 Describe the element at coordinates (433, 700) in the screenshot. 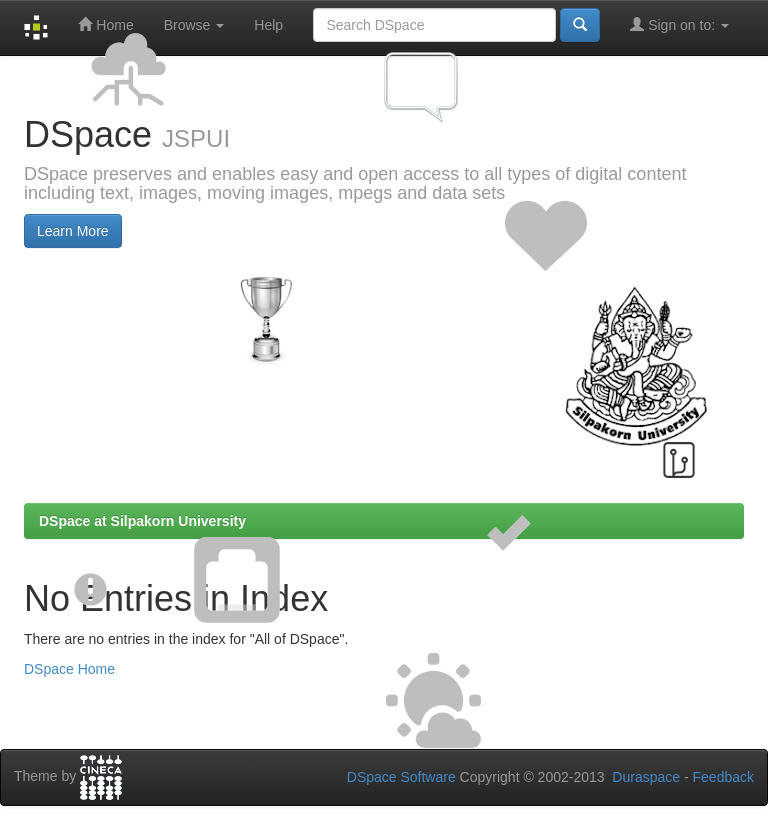

I see `indicates partly cloudy weather conditions` at that location.